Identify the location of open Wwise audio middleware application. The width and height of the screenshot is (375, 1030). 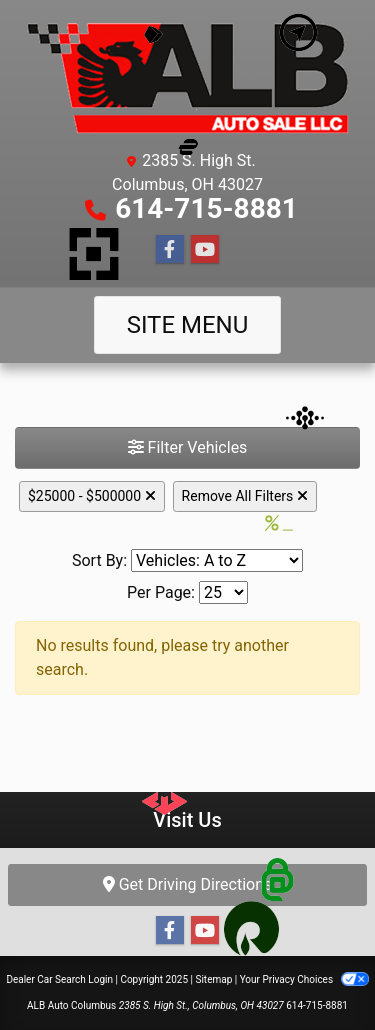
(305, 418).